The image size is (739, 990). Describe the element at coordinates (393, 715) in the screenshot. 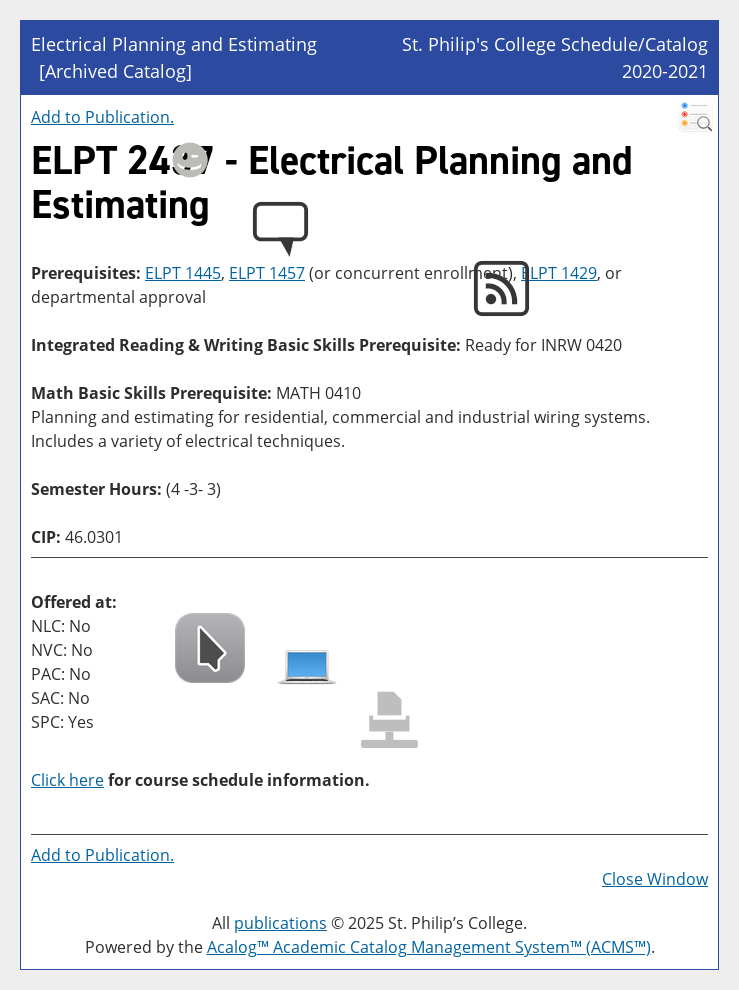

I see `connect to a network printer` at that location.